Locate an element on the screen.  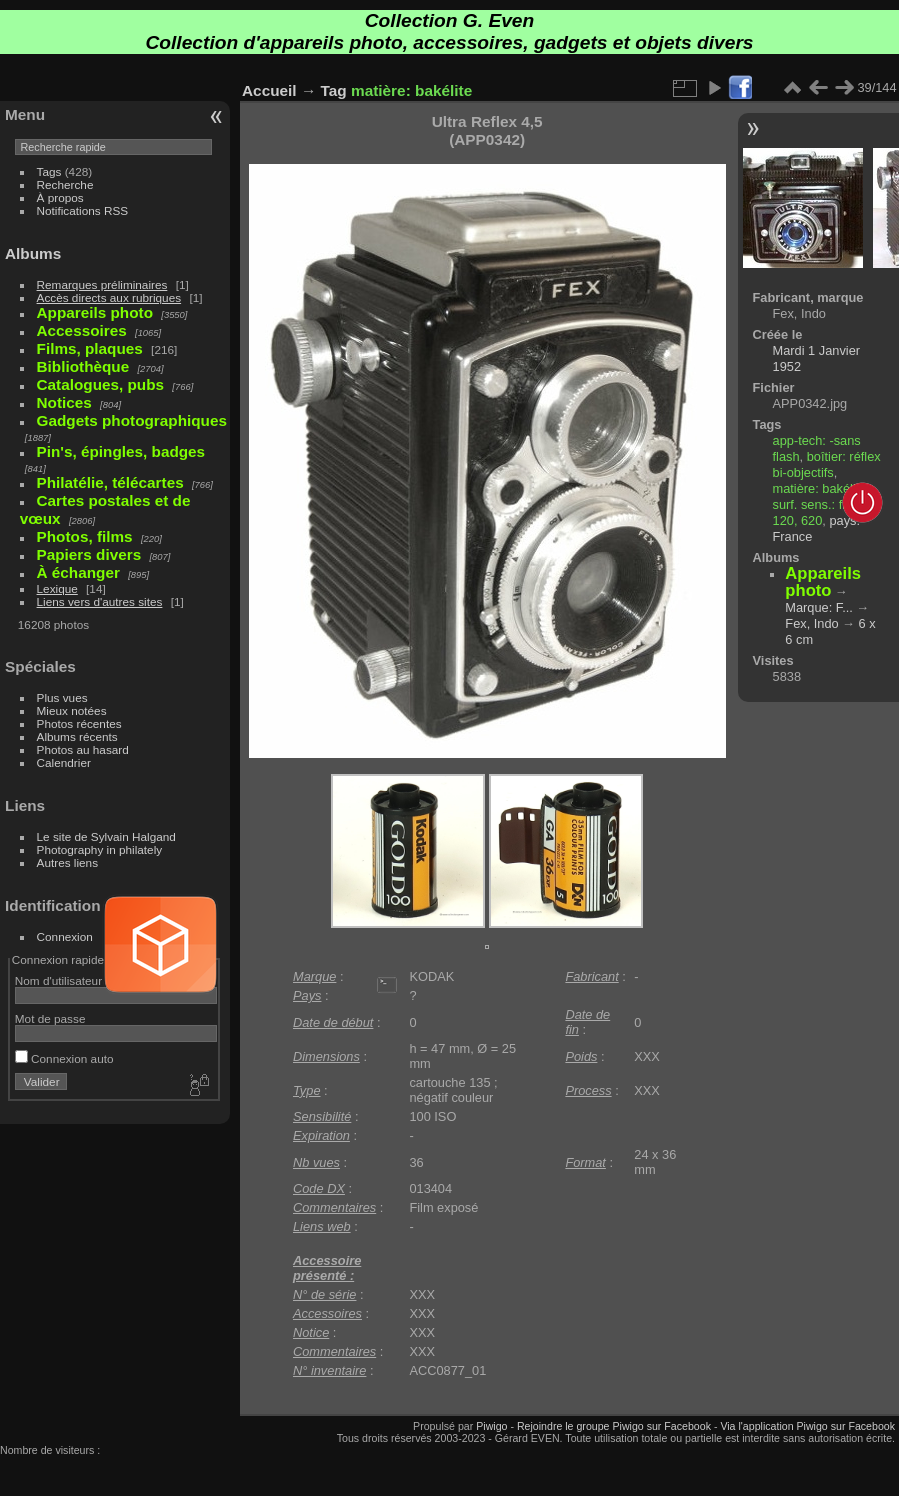
open a Blender 3D project file is located at coordinates (160, 940).